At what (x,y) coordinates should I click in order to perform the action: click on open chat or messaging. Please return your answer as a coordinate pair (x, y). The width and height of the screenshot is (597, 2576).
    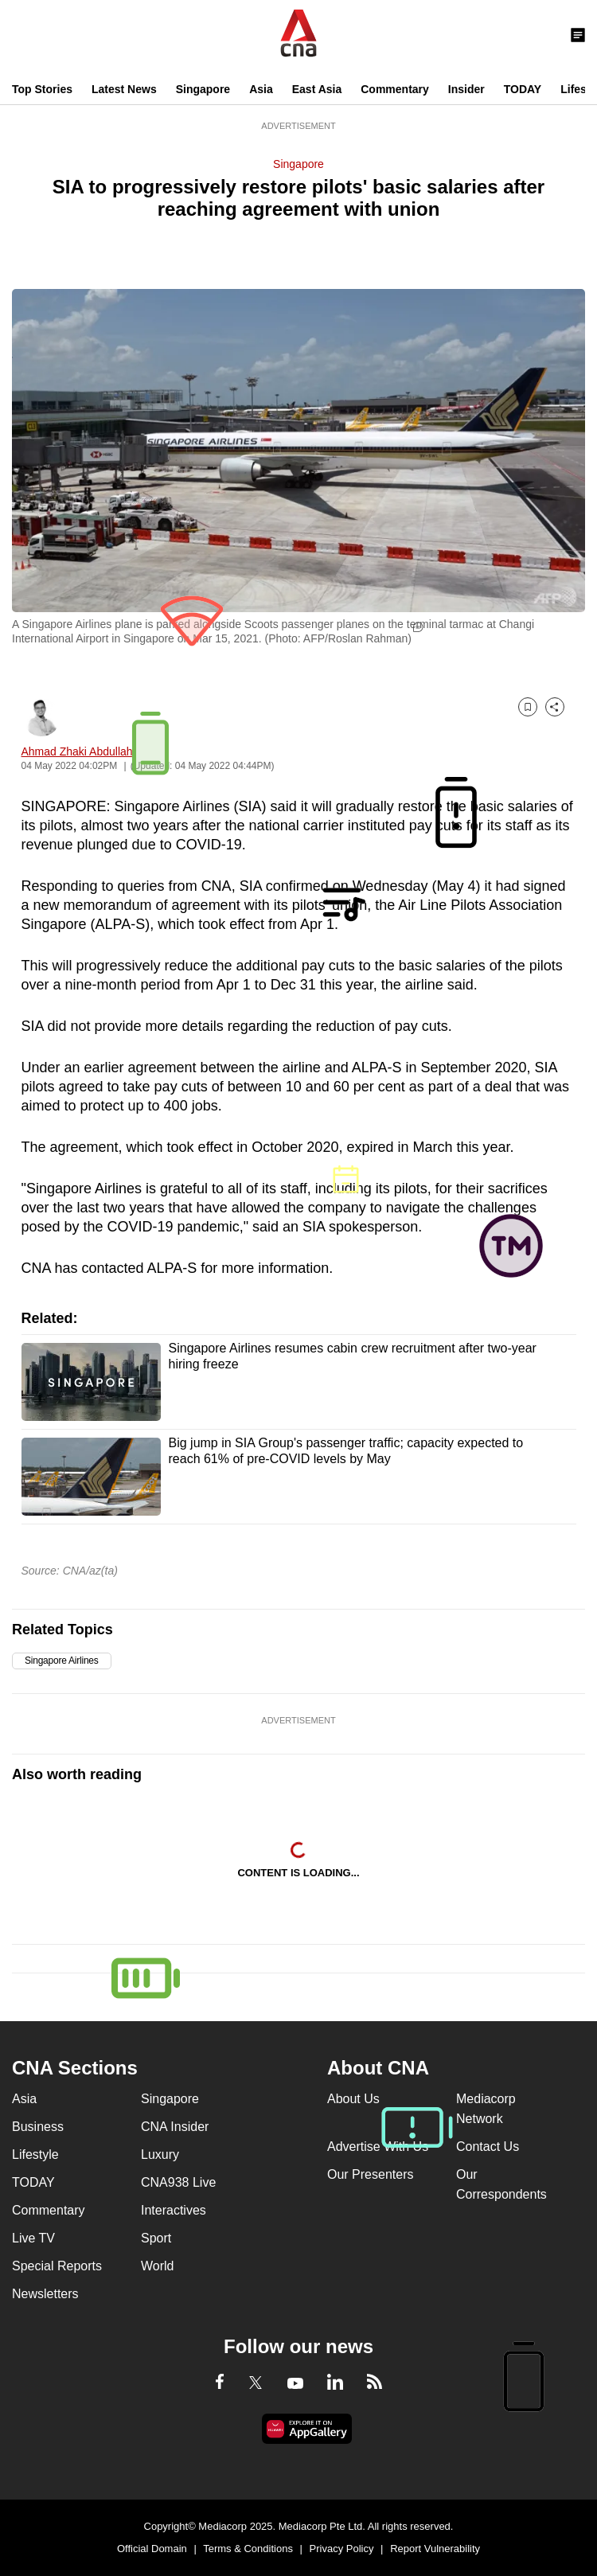
    Looking at the image, I should click on (418, 627).